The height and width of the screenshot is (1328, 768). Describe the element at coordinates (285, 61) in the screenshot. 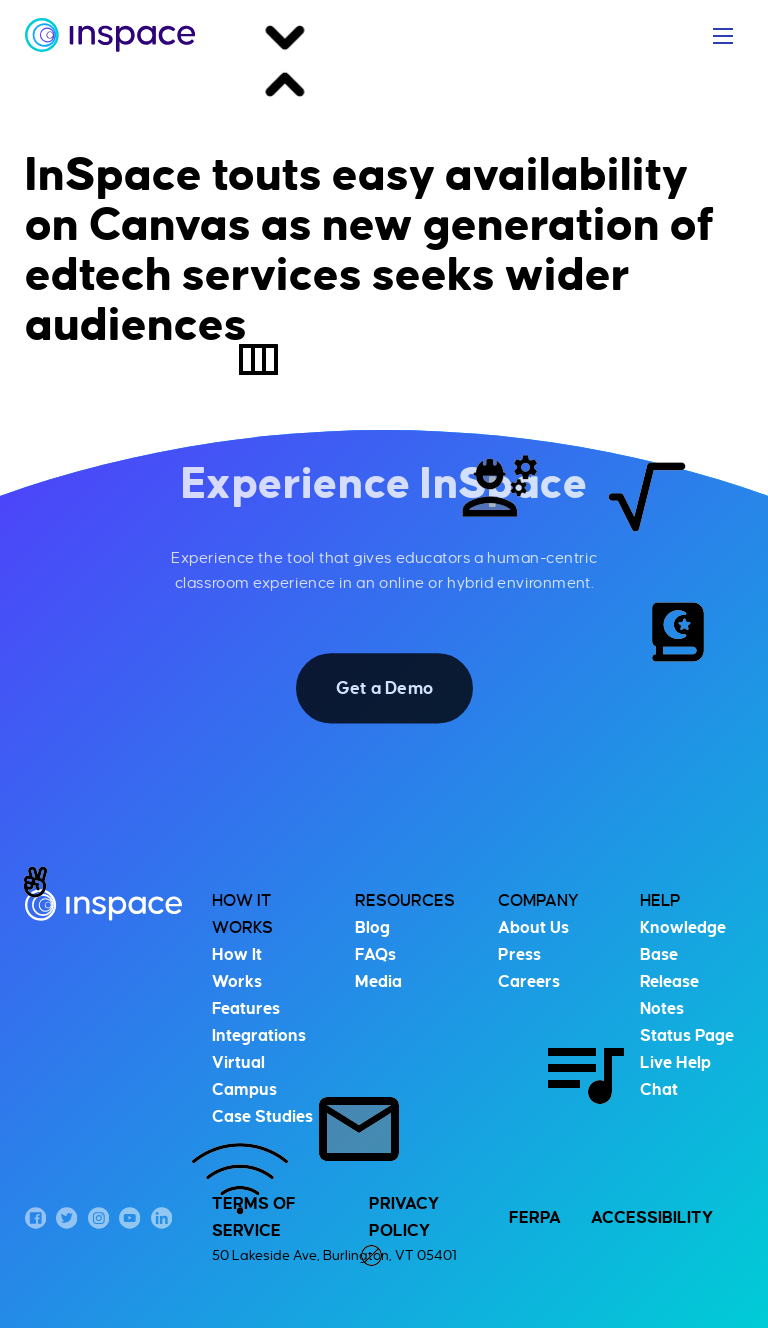

I see `collapse expanded content` at that location.